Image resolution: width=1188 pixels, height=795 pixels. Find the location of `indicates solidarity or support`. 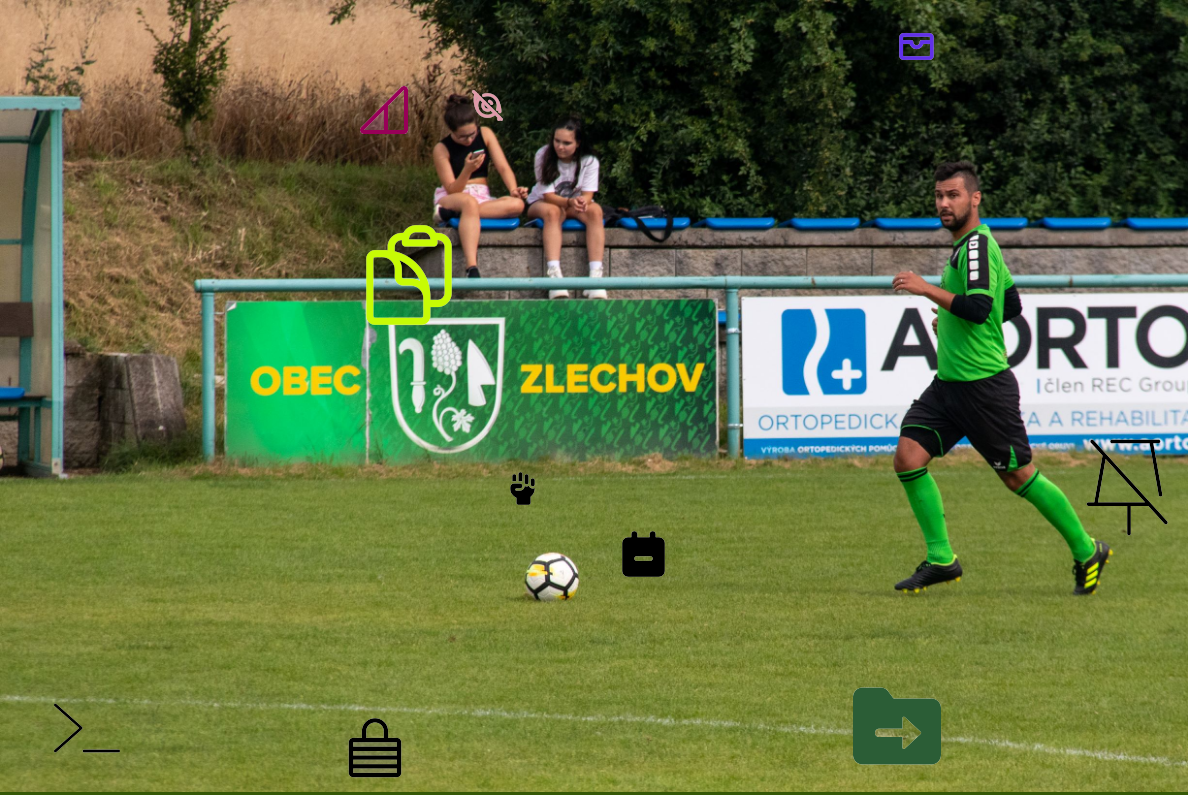

indicates solidarity or support is located at coordinates (522, 488).